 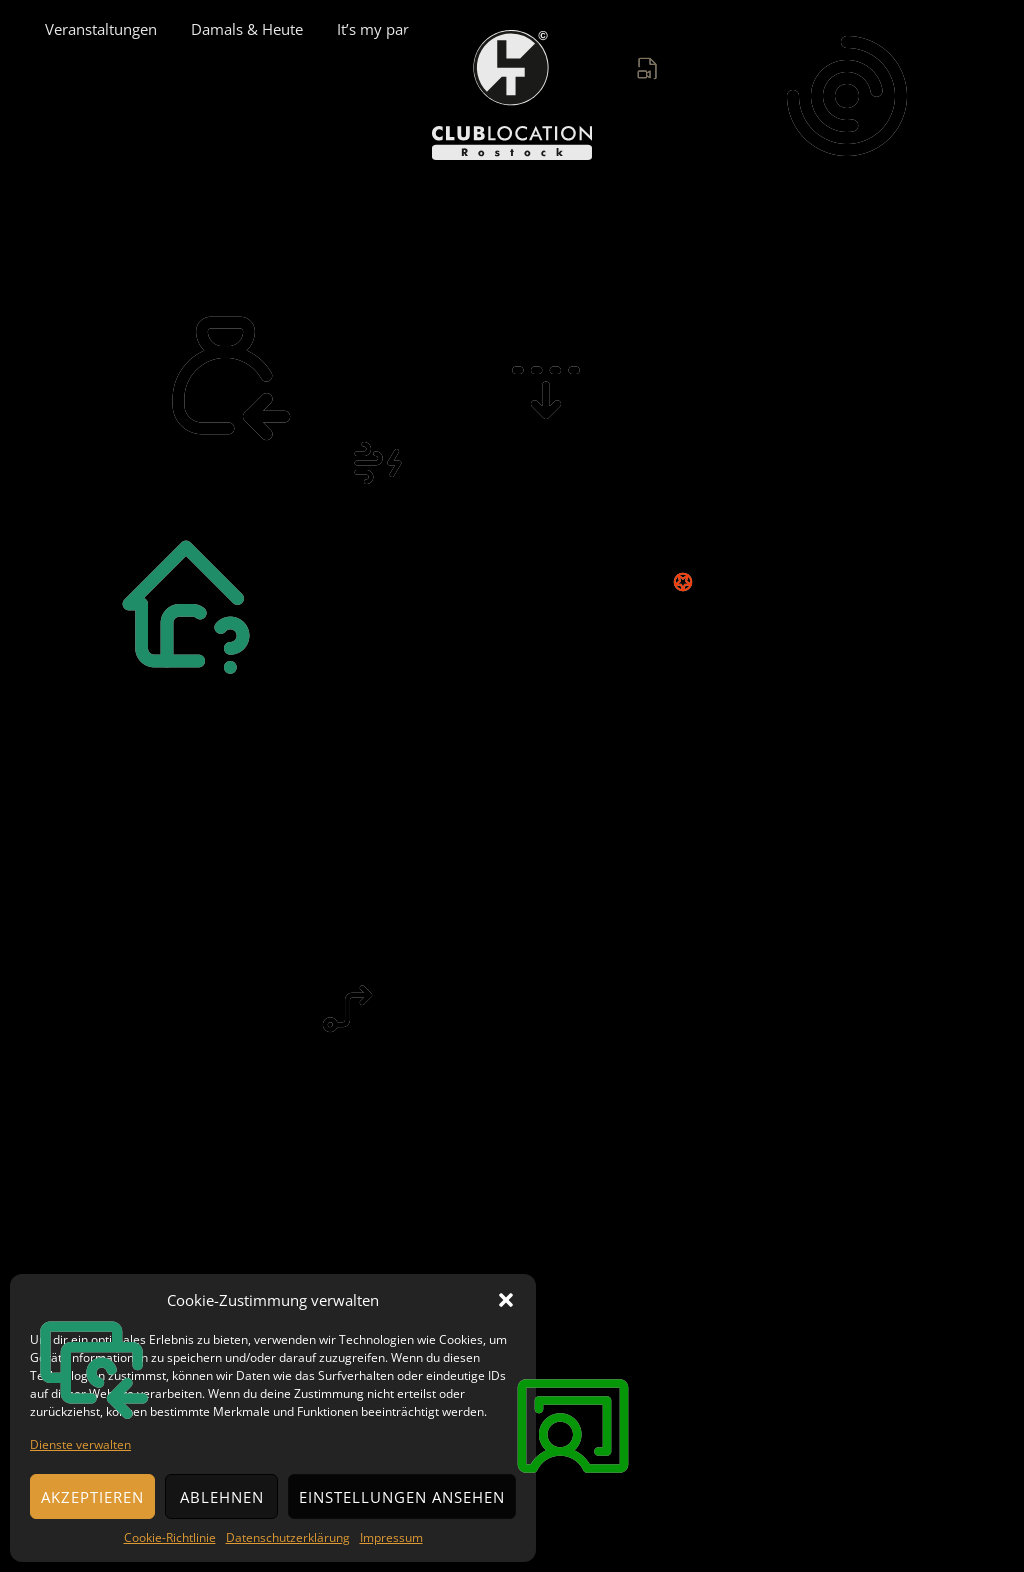 I want to click on access occult or mystical themed content, so click(x=683, y=582).